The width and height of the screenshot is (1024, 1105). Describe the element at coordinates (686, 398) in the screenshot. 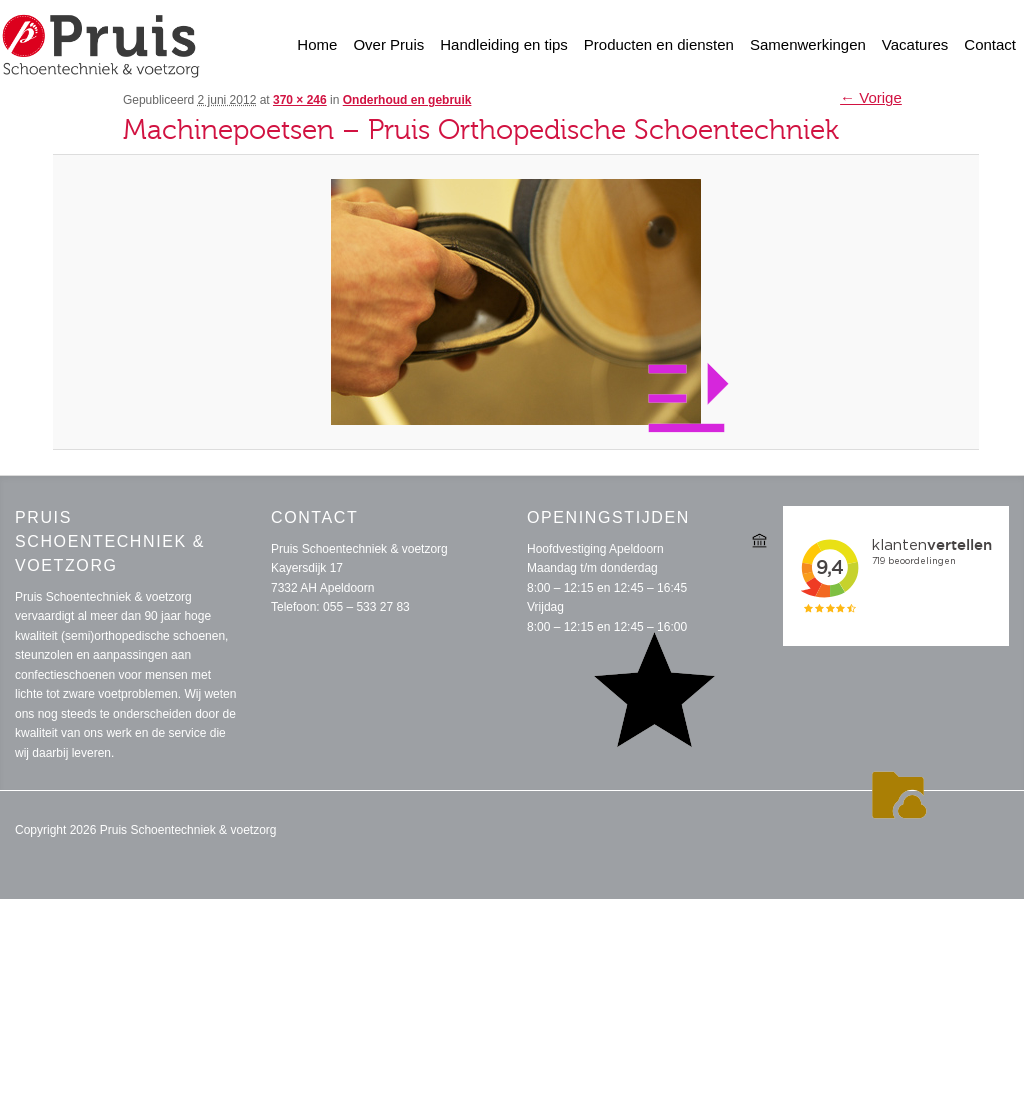

I see `expand the navigation menu` at that location.